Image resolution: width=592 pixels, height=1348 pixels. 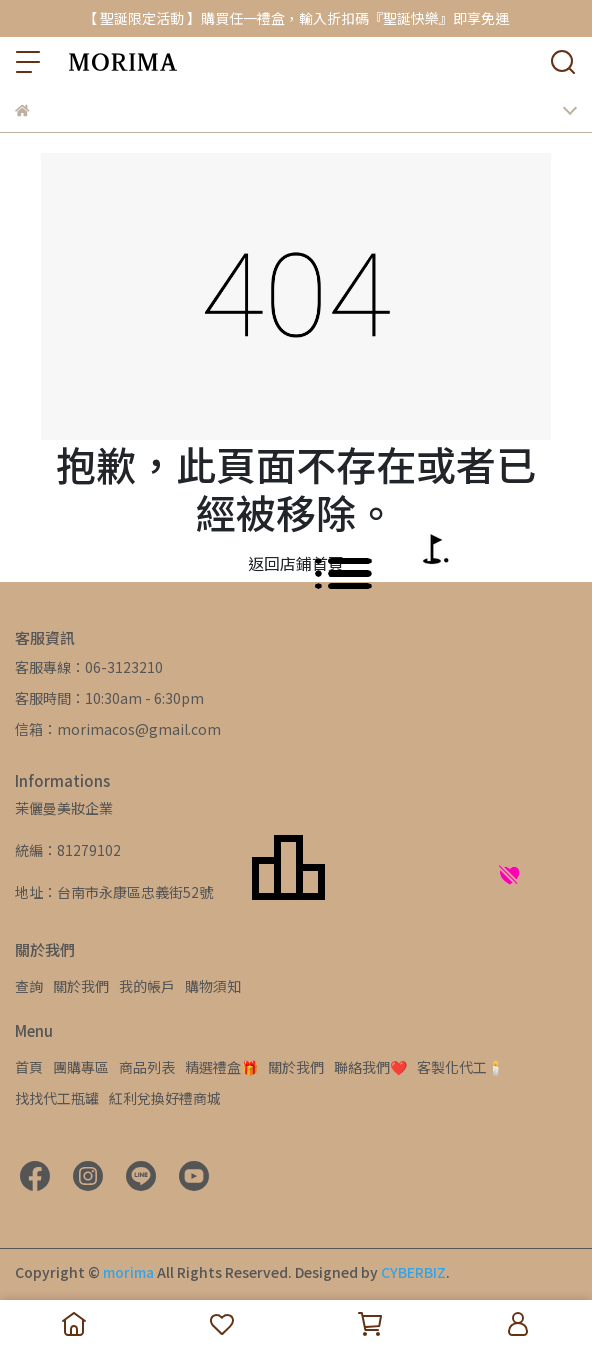 What do you see at coordinates (288, 867) in the screenshot?
I see `view leaderboard rankings` at bounding box center [288, 867].